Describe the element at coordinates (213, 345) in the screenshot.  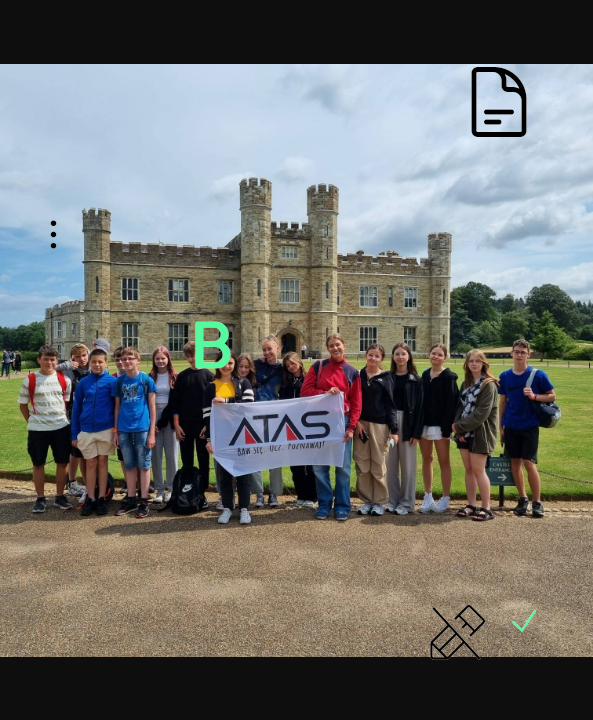
I see `apply bold formatting to selected text` at that location.